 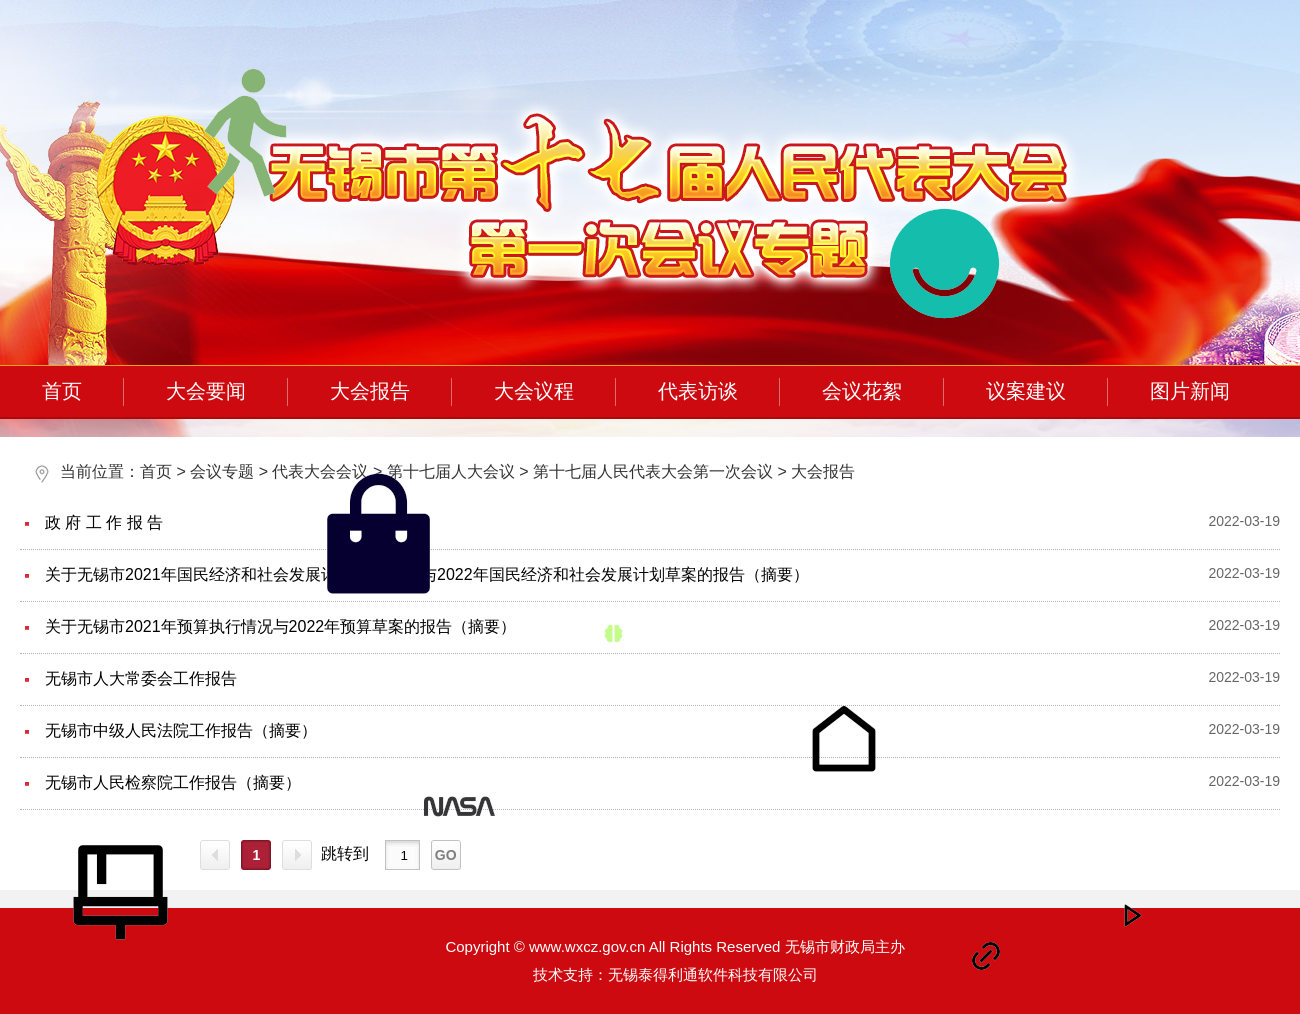 What do you see at coordinates (986, 956) in the screenshot?
I see `insert or add a hyperlink` at bounding box center [986, 956].